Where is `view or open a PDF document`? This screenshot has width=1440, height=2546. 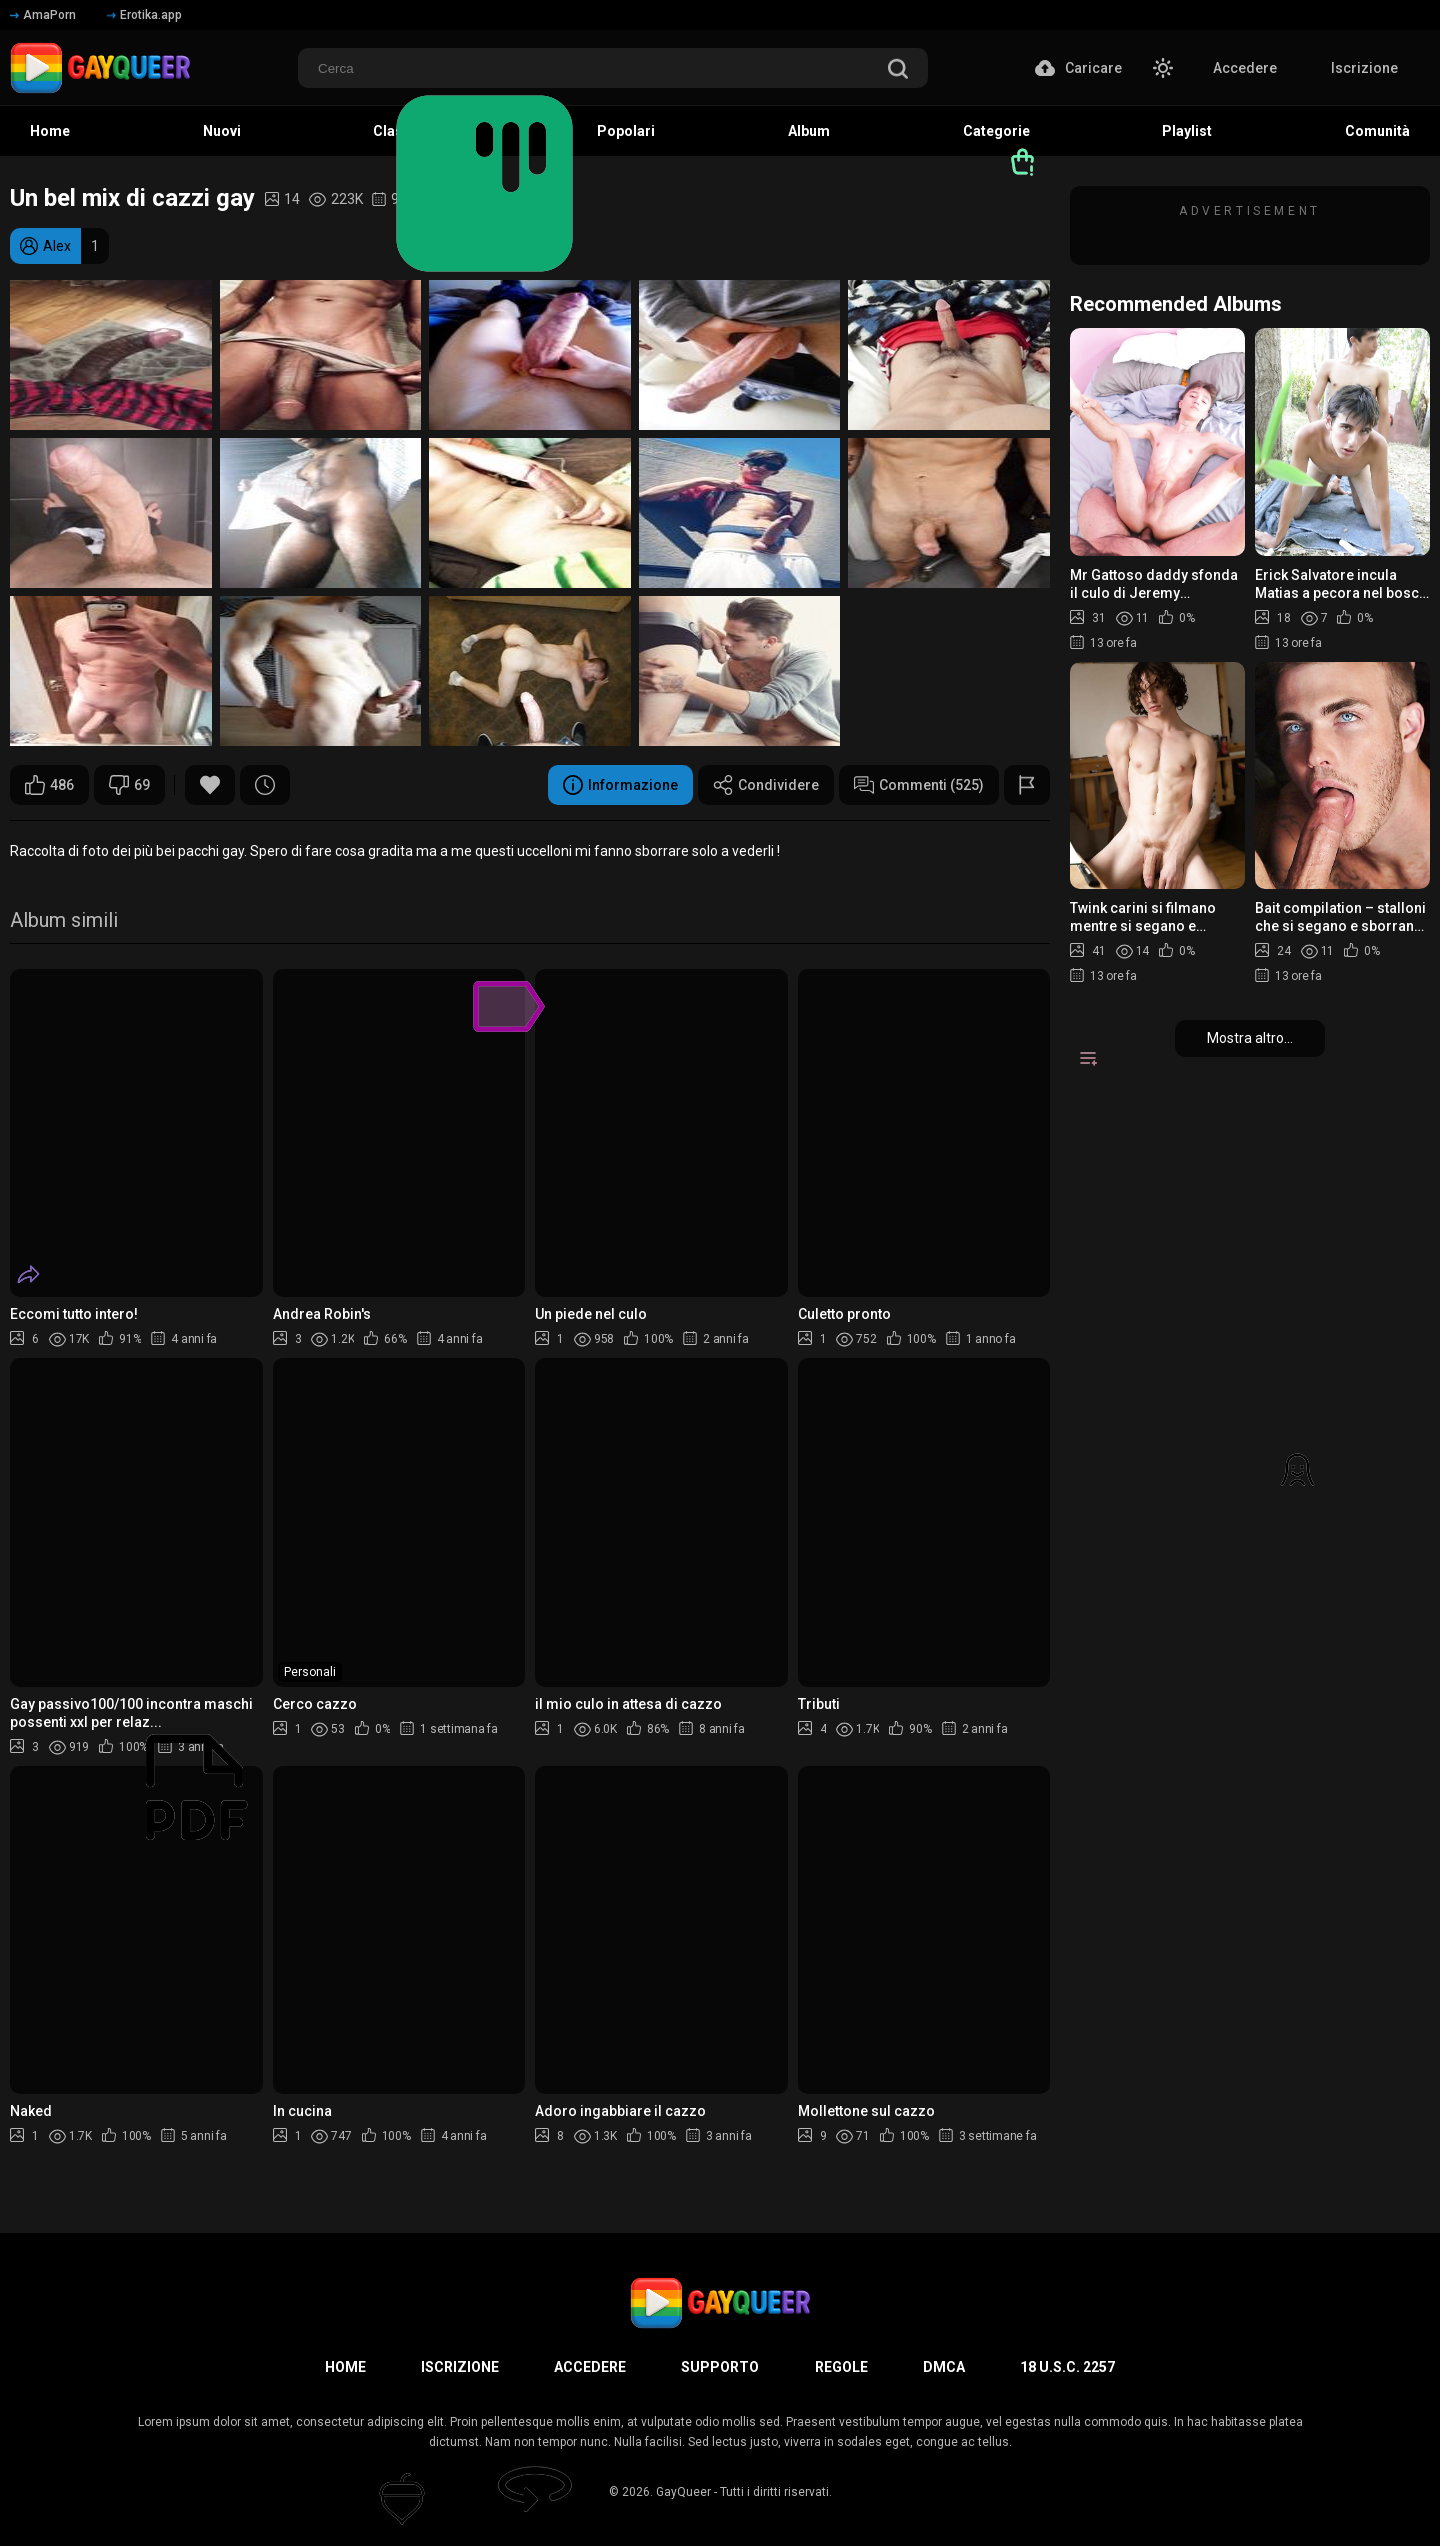 view or open a PDF document is located at coordinates (194, 1791).